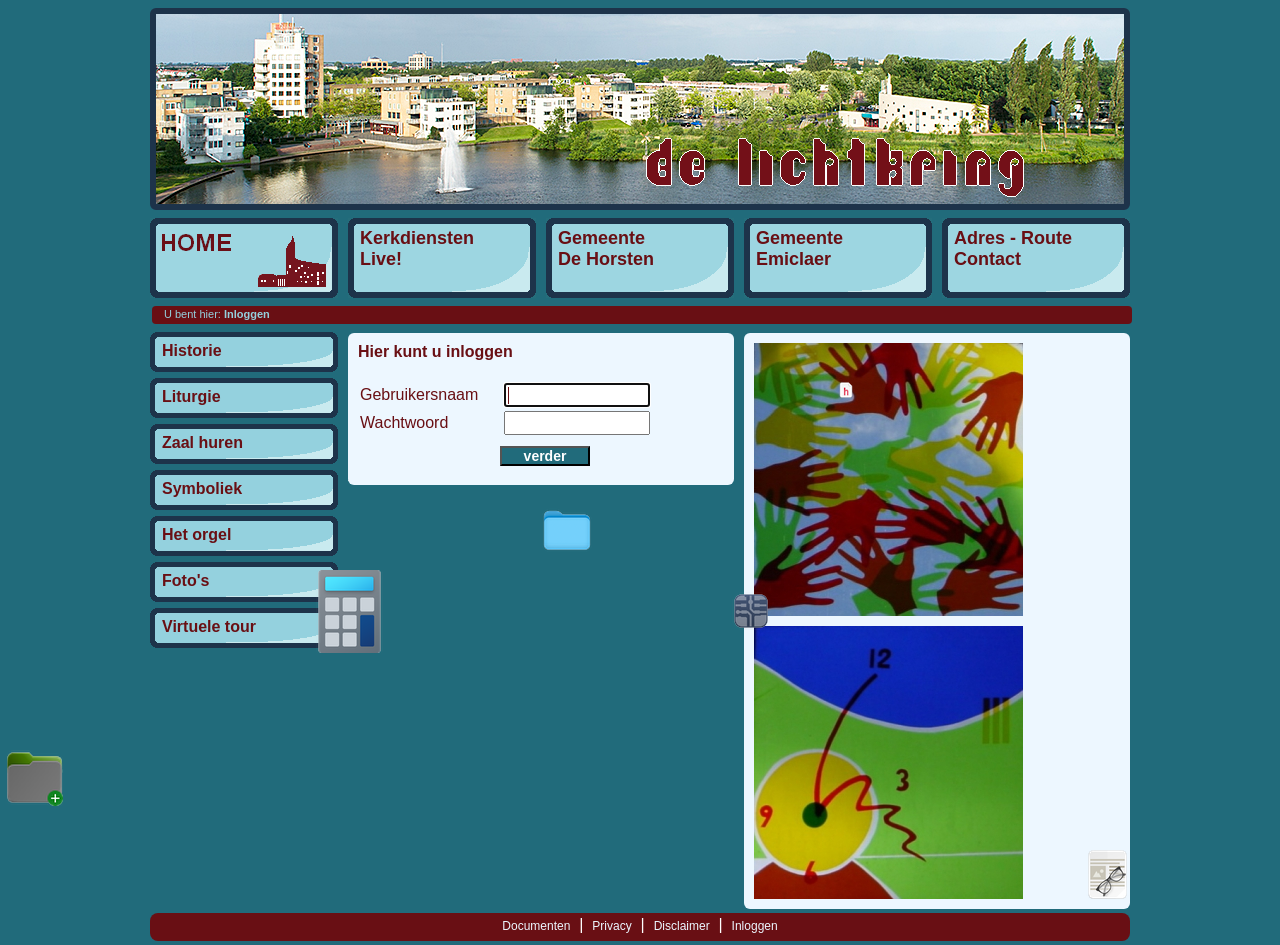 The image size is (1280, 945). I want to click on open gerbview nightly app for viewing gerber PCB files, so click(751, 611).